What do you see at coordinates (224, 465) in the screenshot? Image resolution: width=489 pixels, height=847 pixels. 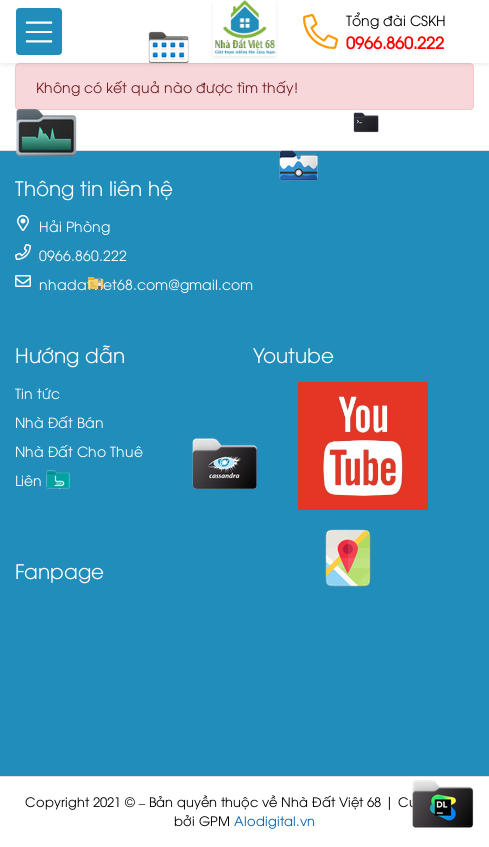 I see `open Cassandra database project folder` at bounding box center [224, 465].